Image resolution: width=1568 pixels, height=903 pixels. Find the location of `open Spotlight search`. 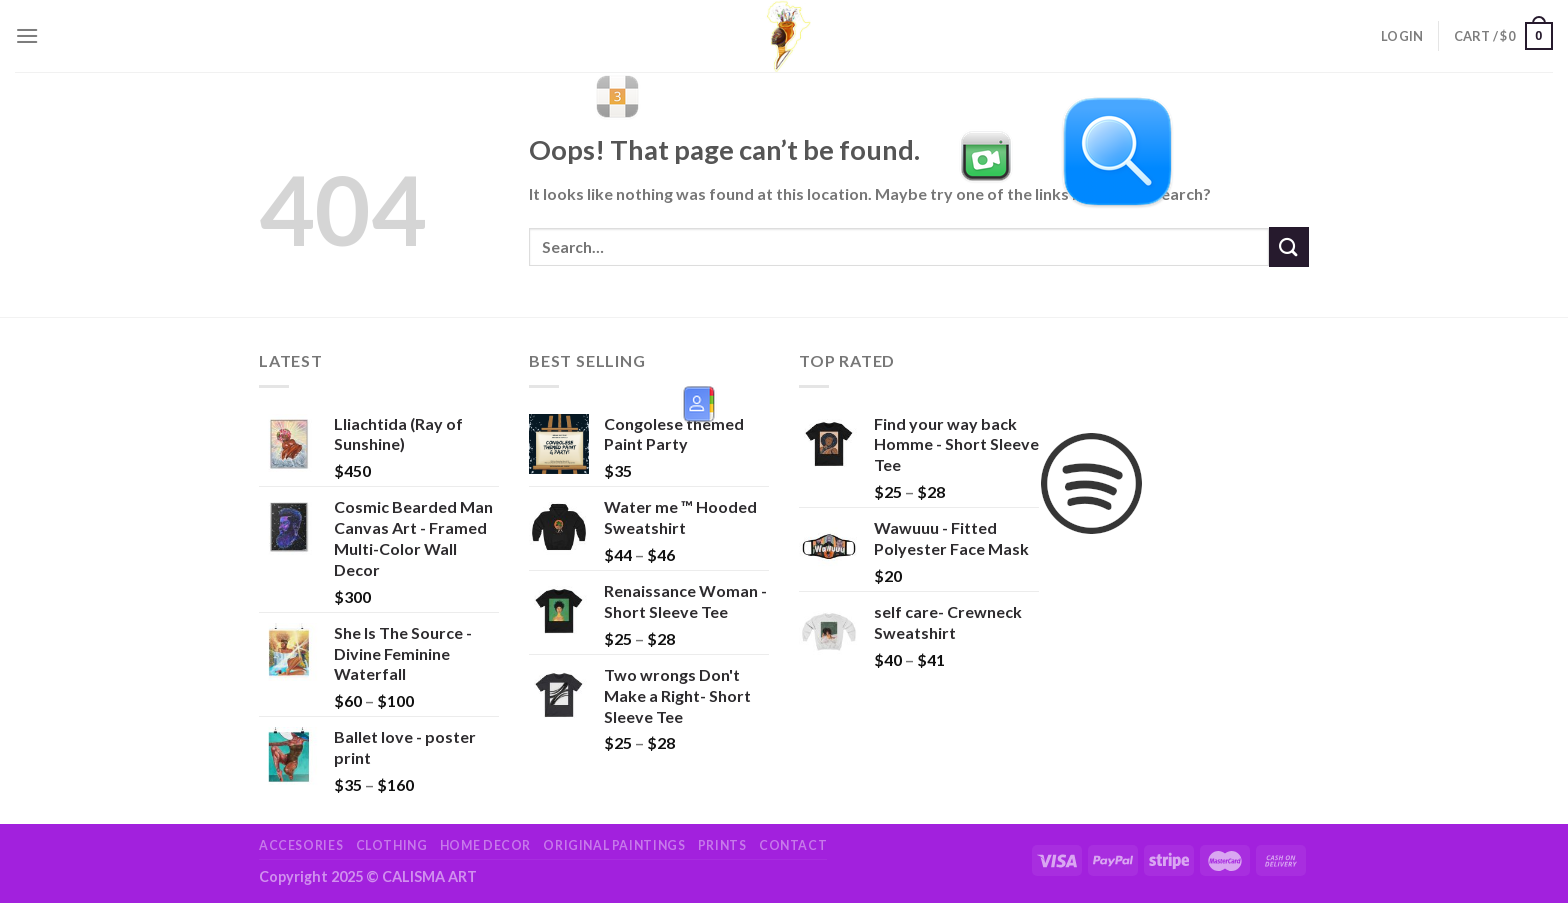

open Spotlight search is located at coordinates (1117, 151).